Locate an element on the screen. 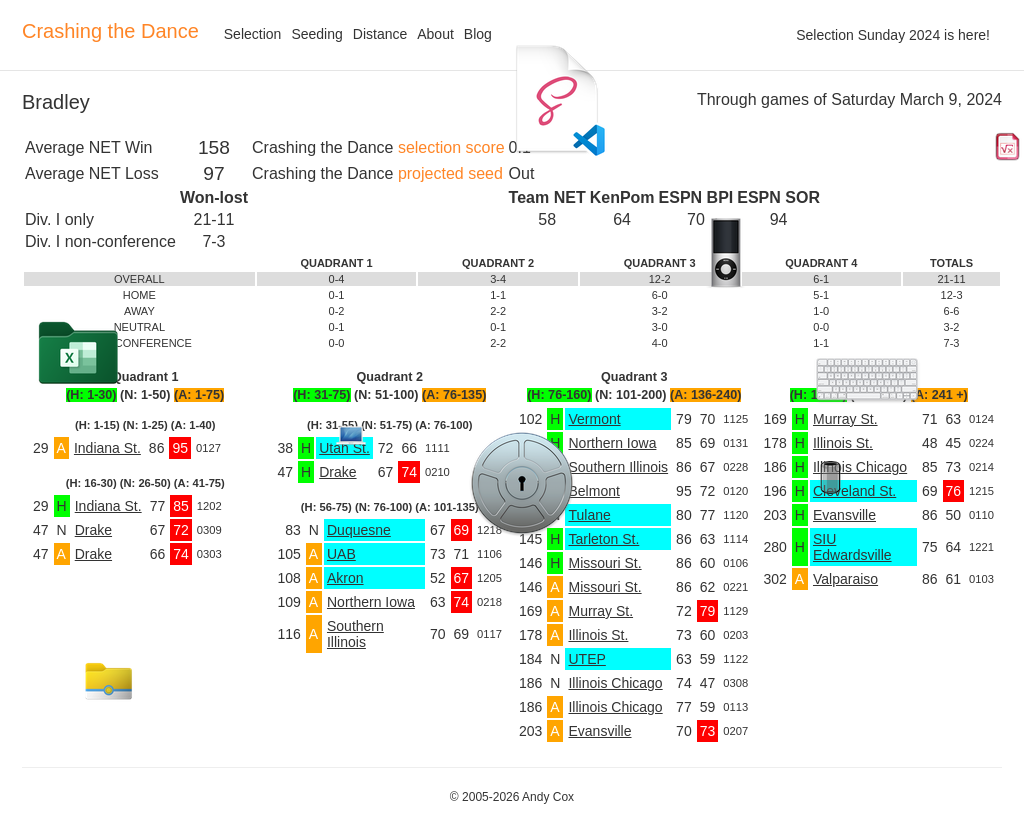  open a Sass stylesheet file in Visual Studio Code is located at coordinates (557, 101).